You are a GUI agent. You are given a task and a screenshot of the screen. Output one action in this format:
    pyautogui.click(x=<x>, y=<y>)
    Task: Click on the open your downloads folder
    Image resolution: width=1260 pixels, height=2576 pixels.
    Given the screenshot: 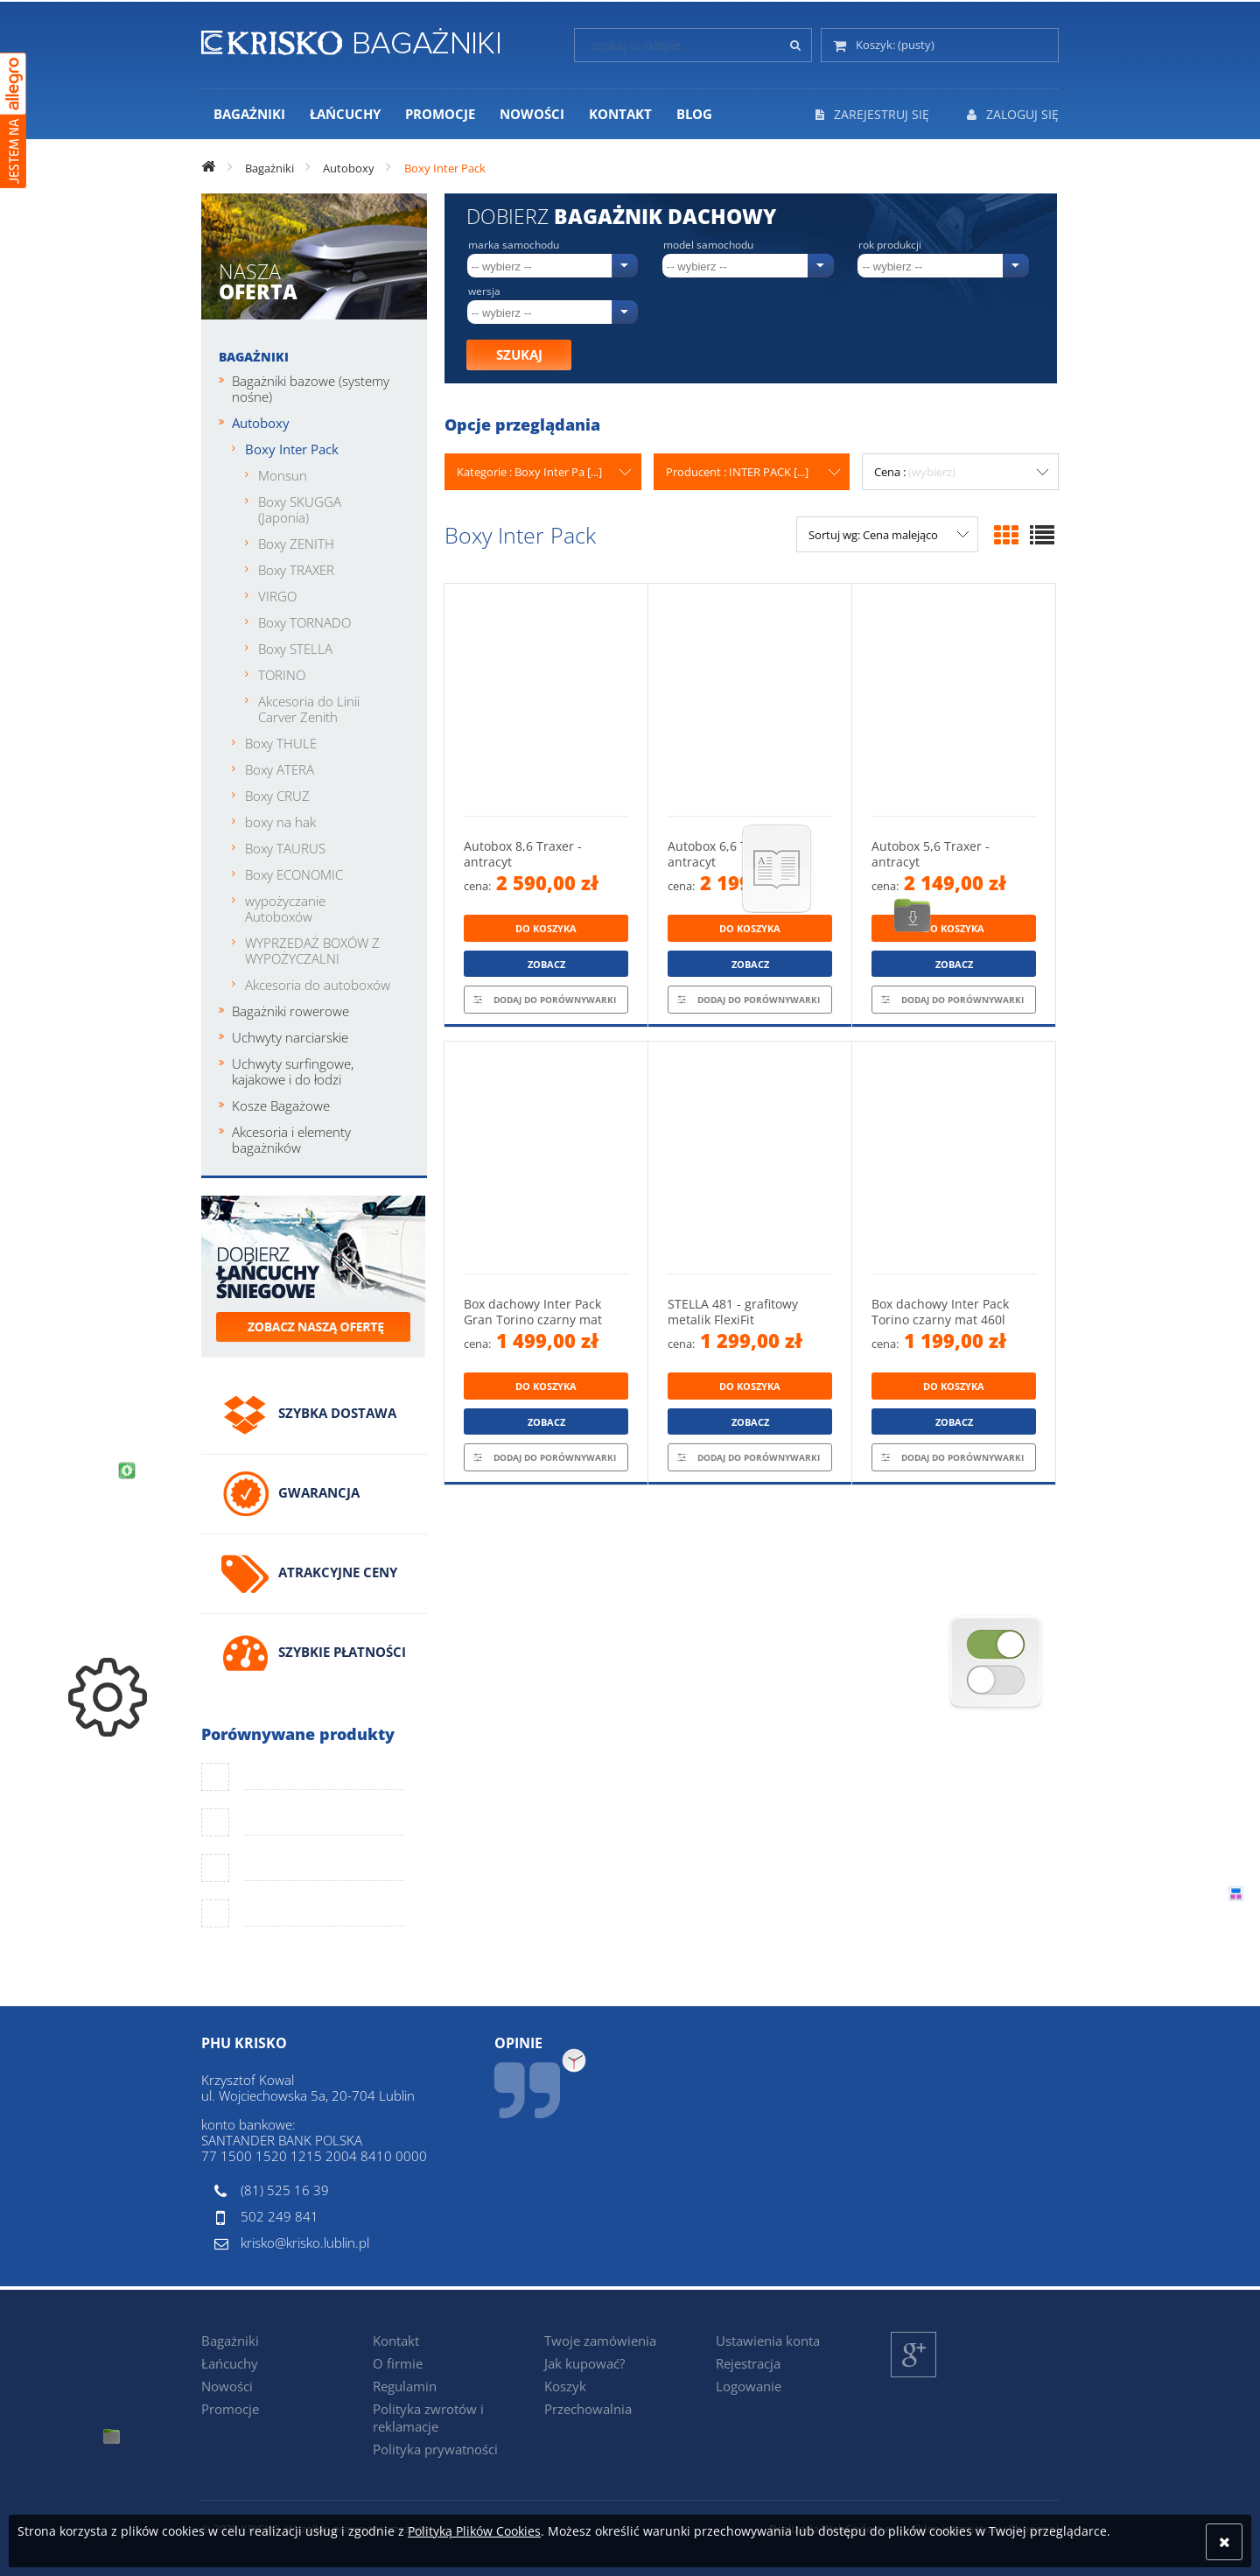 What is the action you would take?
    pyautogui.click(x=912, y=915)
    